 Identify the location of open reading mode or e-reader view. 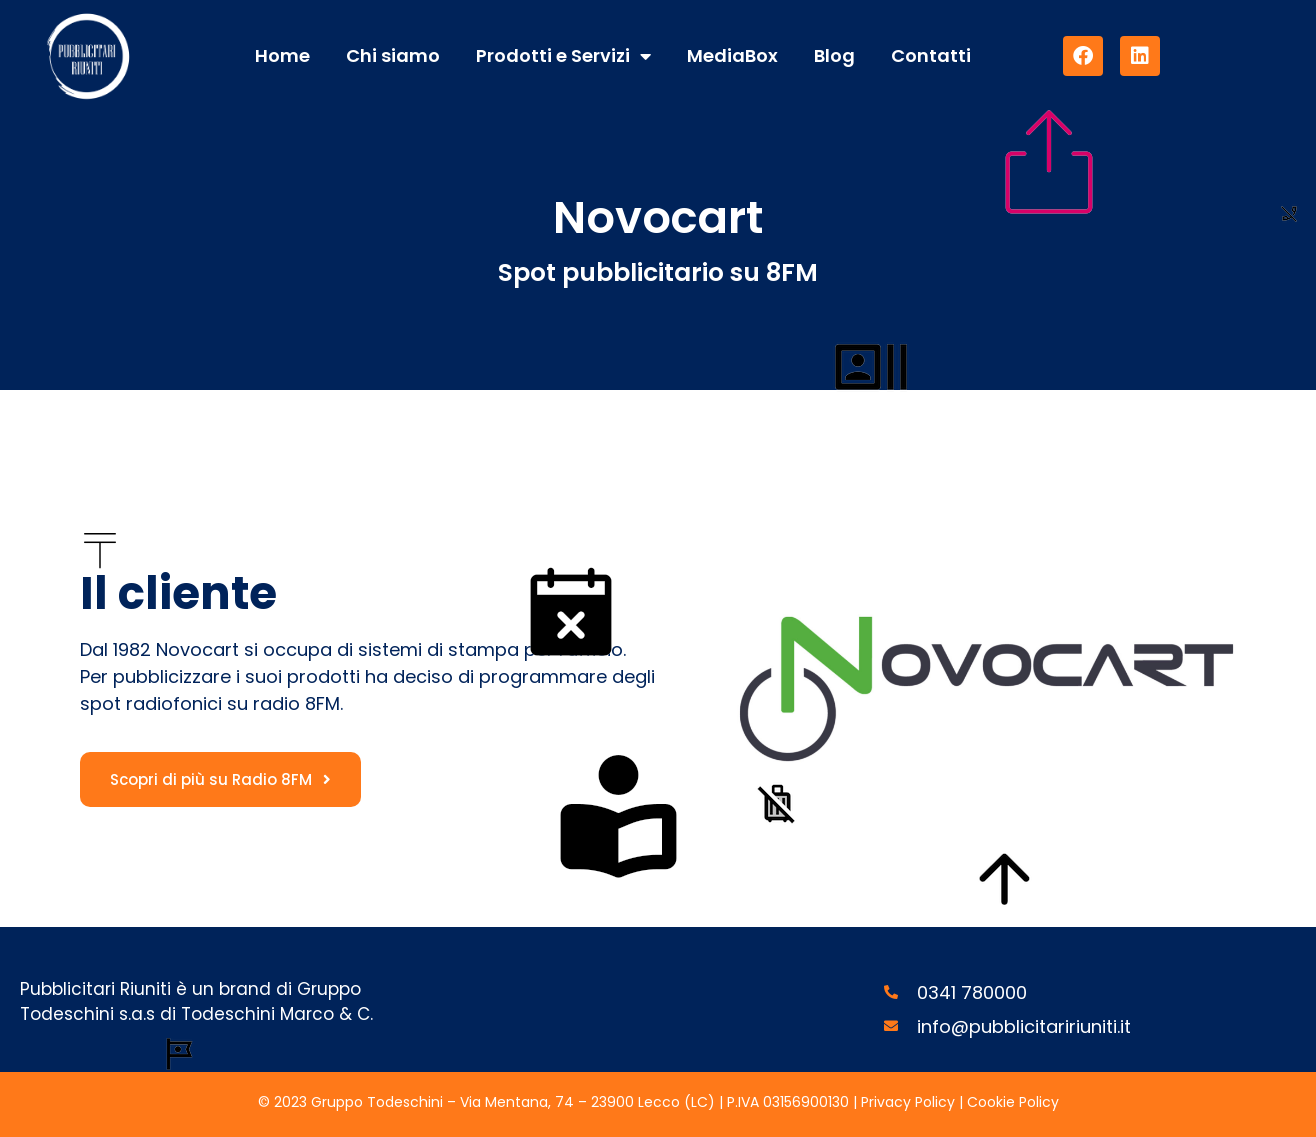
(618, 818).